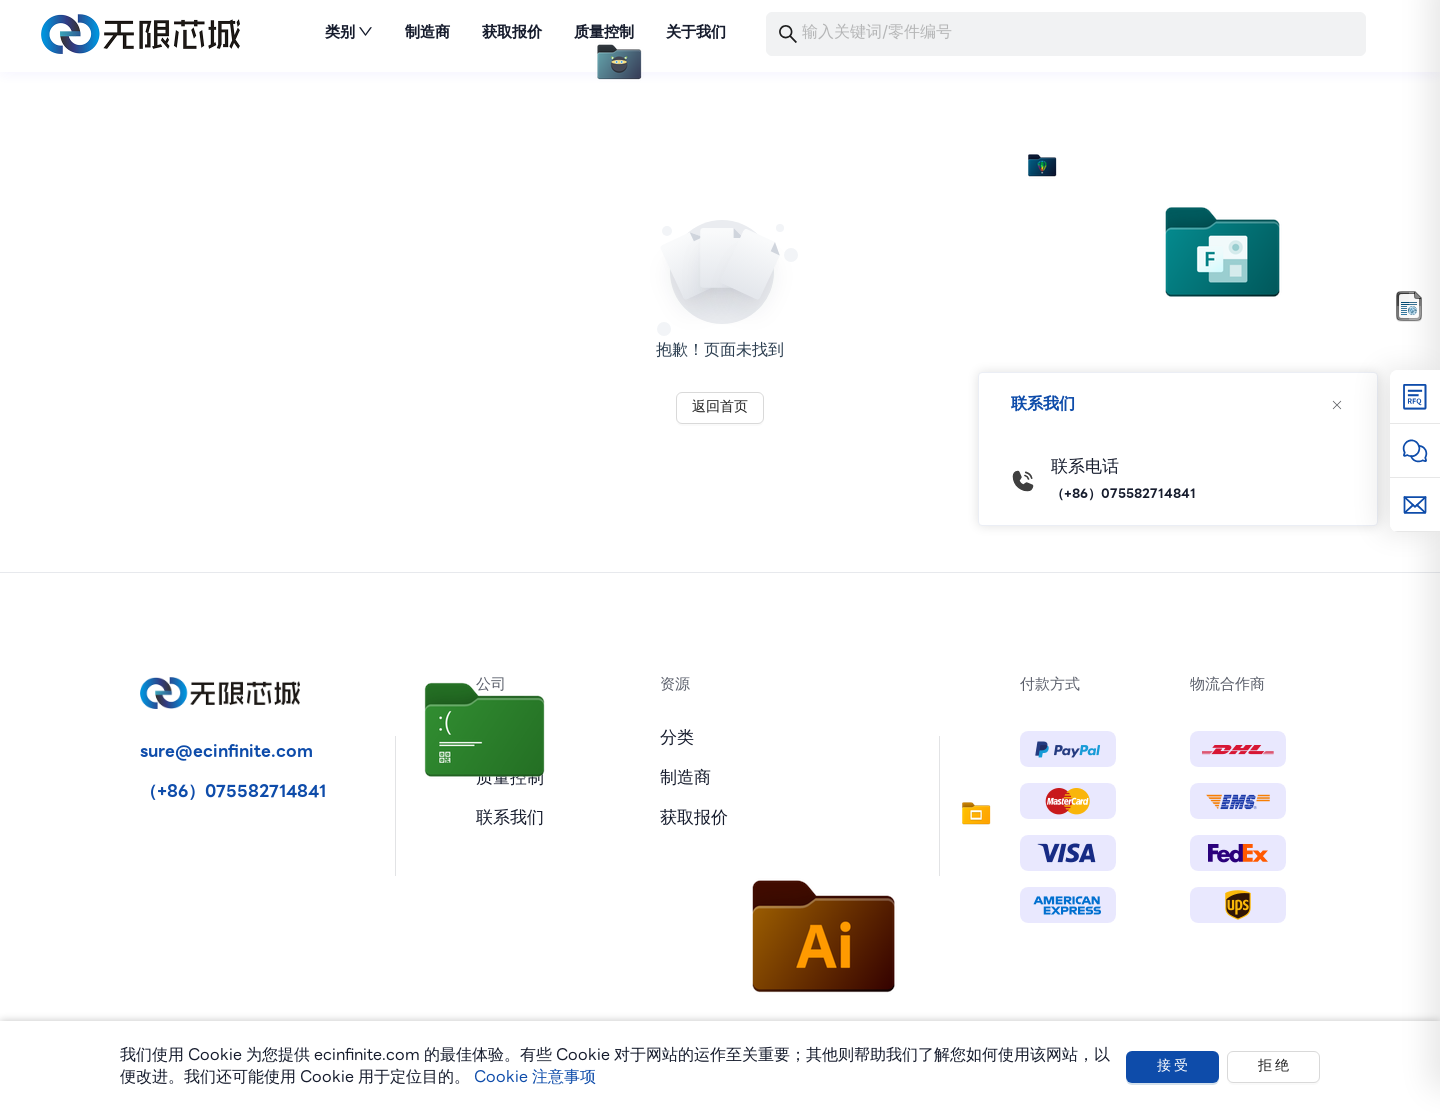  I want to click on open folder containing adobe illustrator files, so click(823, 940).